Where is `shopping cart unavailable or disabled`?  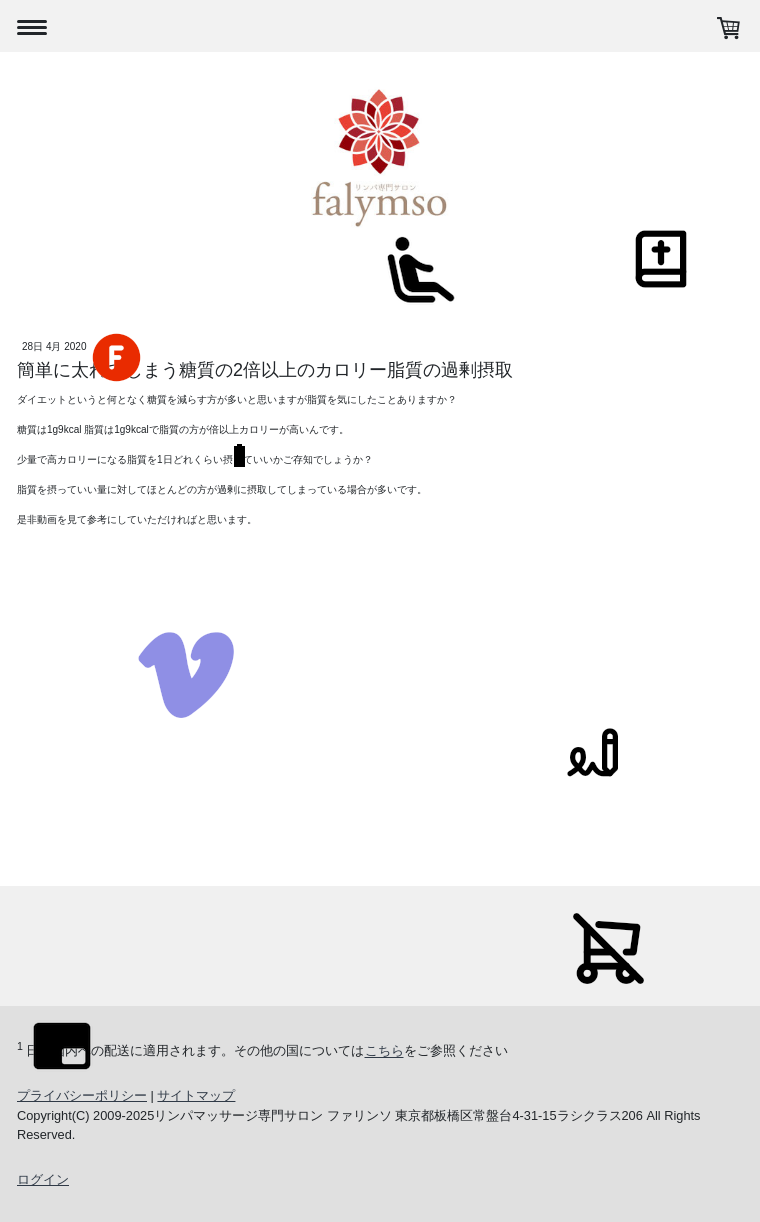 shopping cart unavailable or disabled is located at coordinates (608, 948).